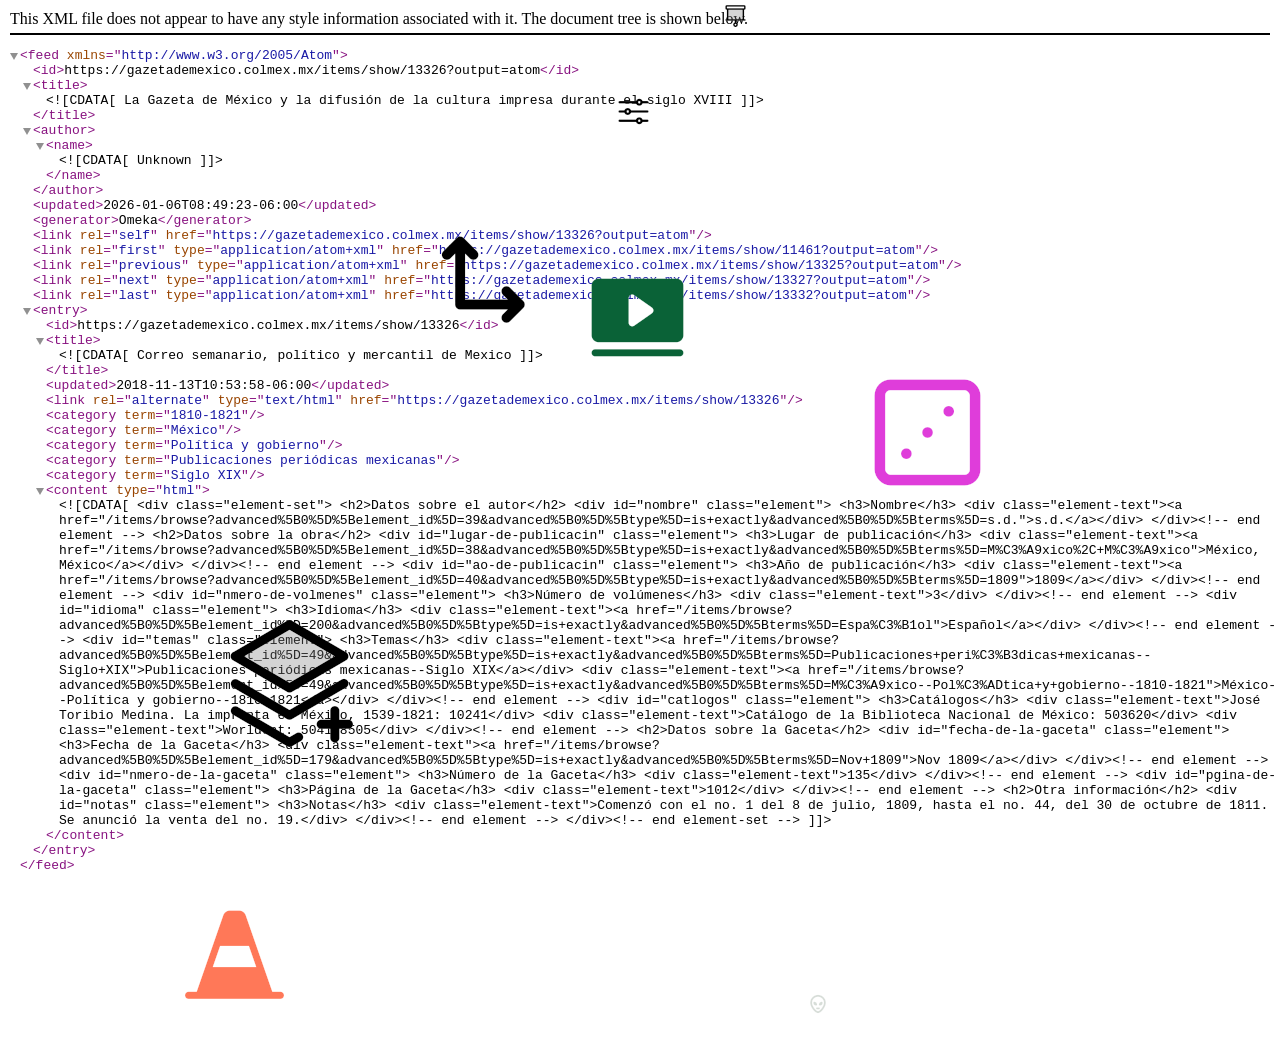 The image size is (1280, 1038). I want to click on add a new layer to the stack, so click(289, 683).